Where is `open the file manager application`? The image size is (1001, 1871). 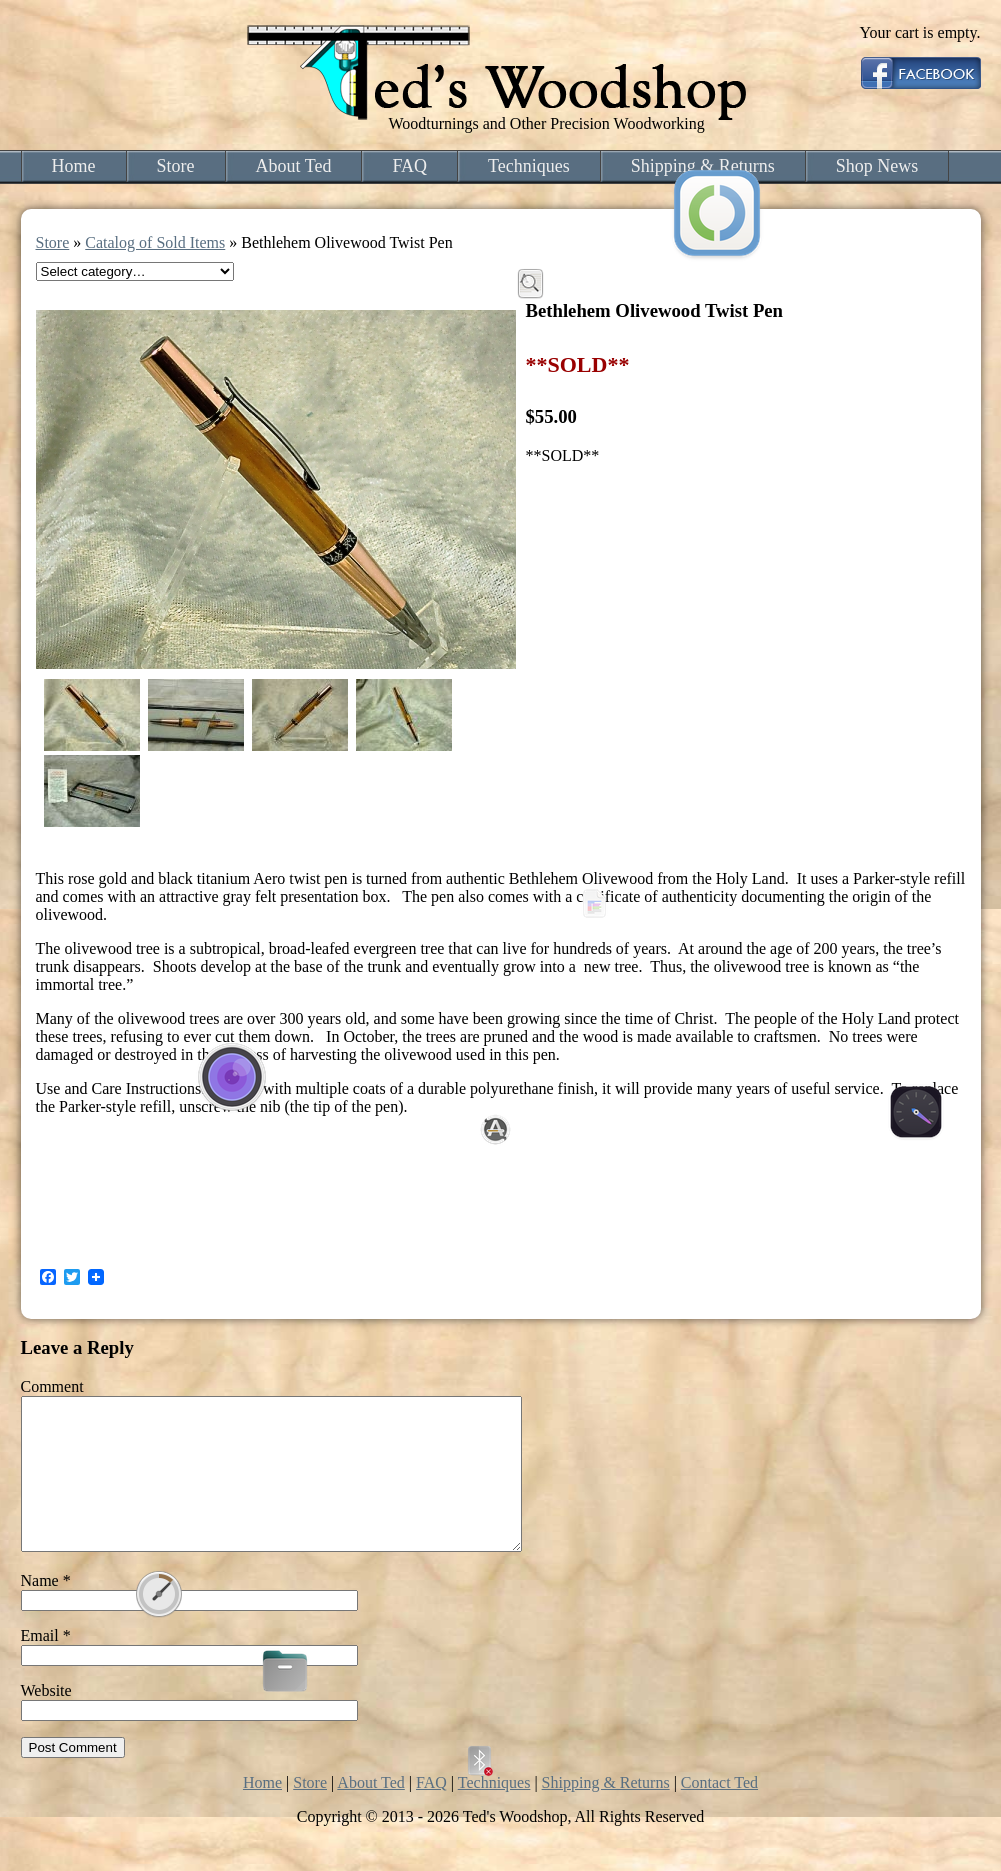 open the file manager application is located at coordinates (285, 1671).